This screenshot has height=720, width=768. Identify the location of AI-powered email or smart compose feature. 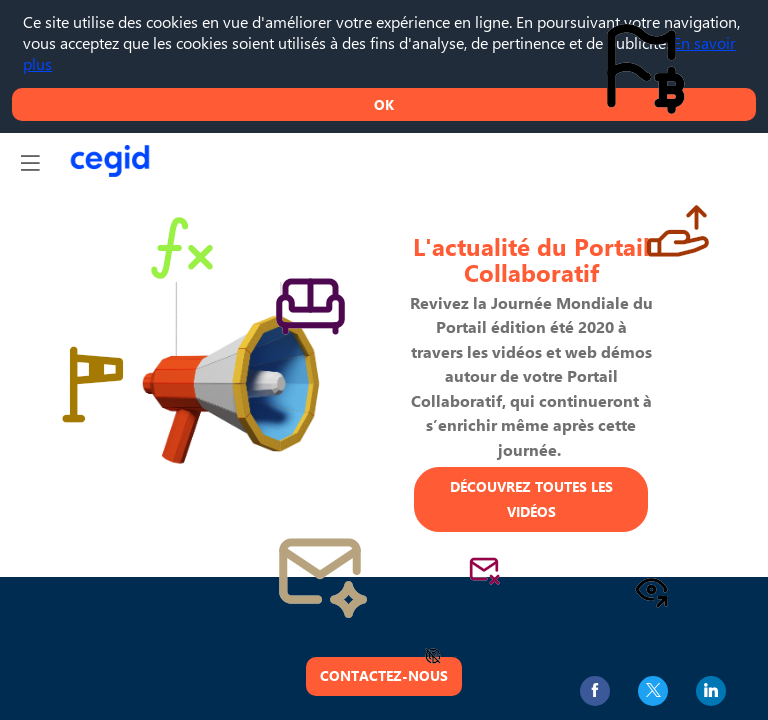
(320, 571).